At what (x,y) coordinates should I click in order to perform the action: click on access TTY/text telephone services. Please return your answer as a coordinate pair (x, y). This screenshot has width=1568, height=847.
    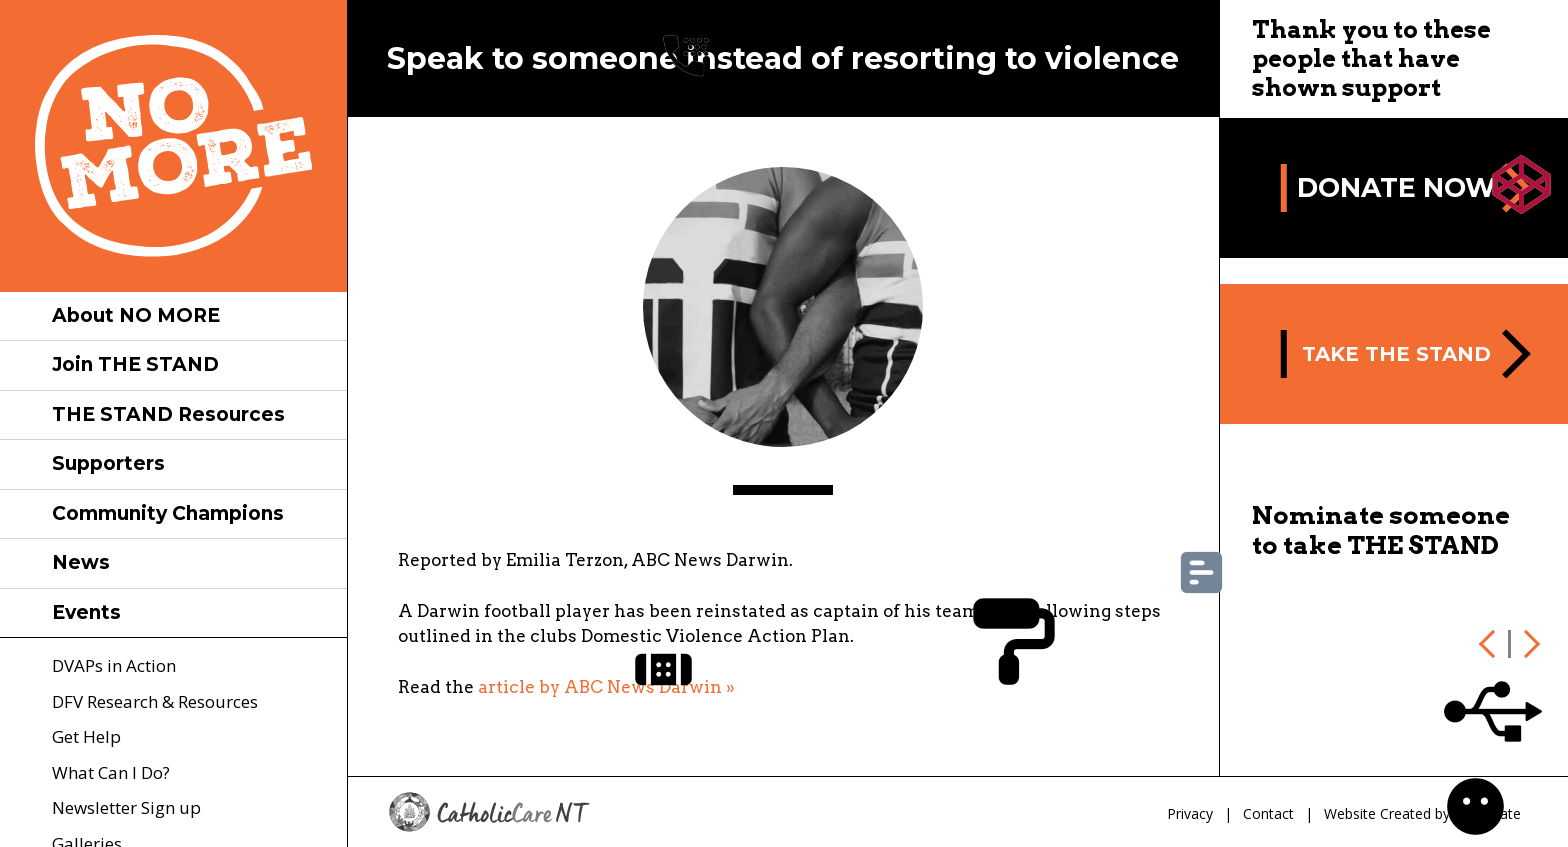
    Looking at the image, I should click on (686, 56).